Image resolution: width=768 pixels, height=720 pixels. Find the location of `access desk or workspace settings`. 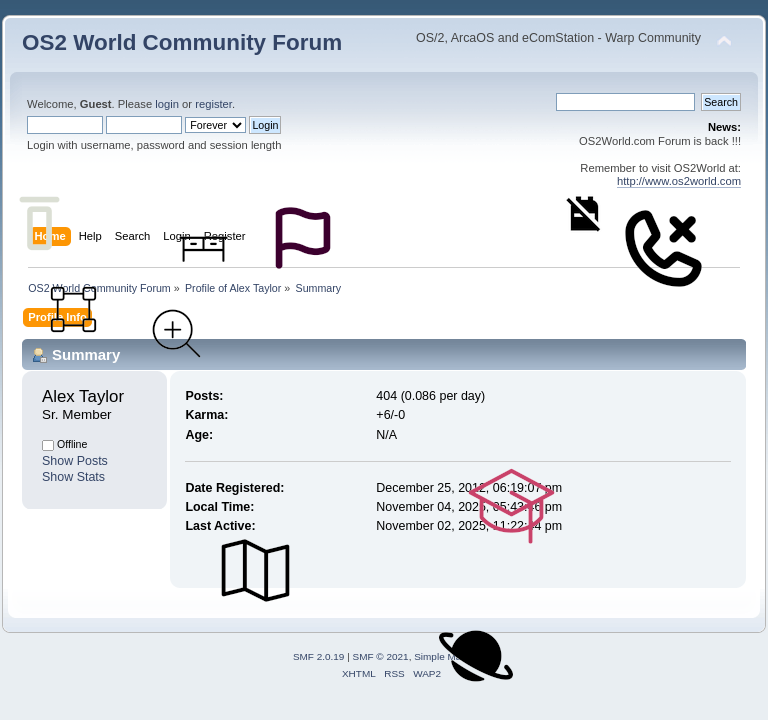

access desk or workspace settings is located at coordinates (203, 248).